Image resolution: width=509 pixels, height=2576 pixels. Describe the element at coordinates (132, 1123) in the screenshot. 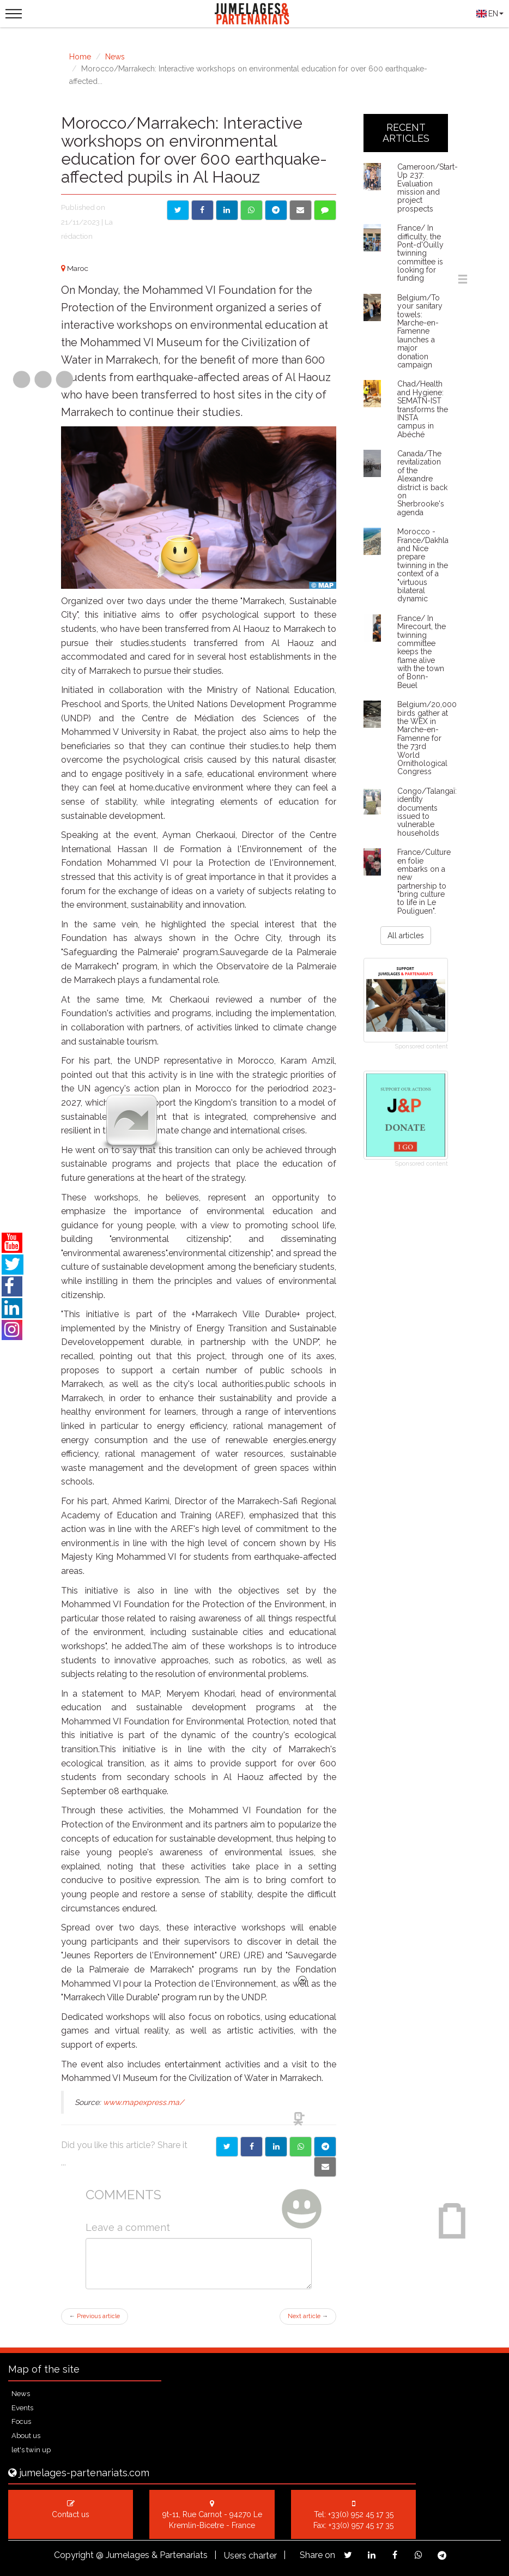

I see `indicates a symbolic link or shortcut to another file` at that location.